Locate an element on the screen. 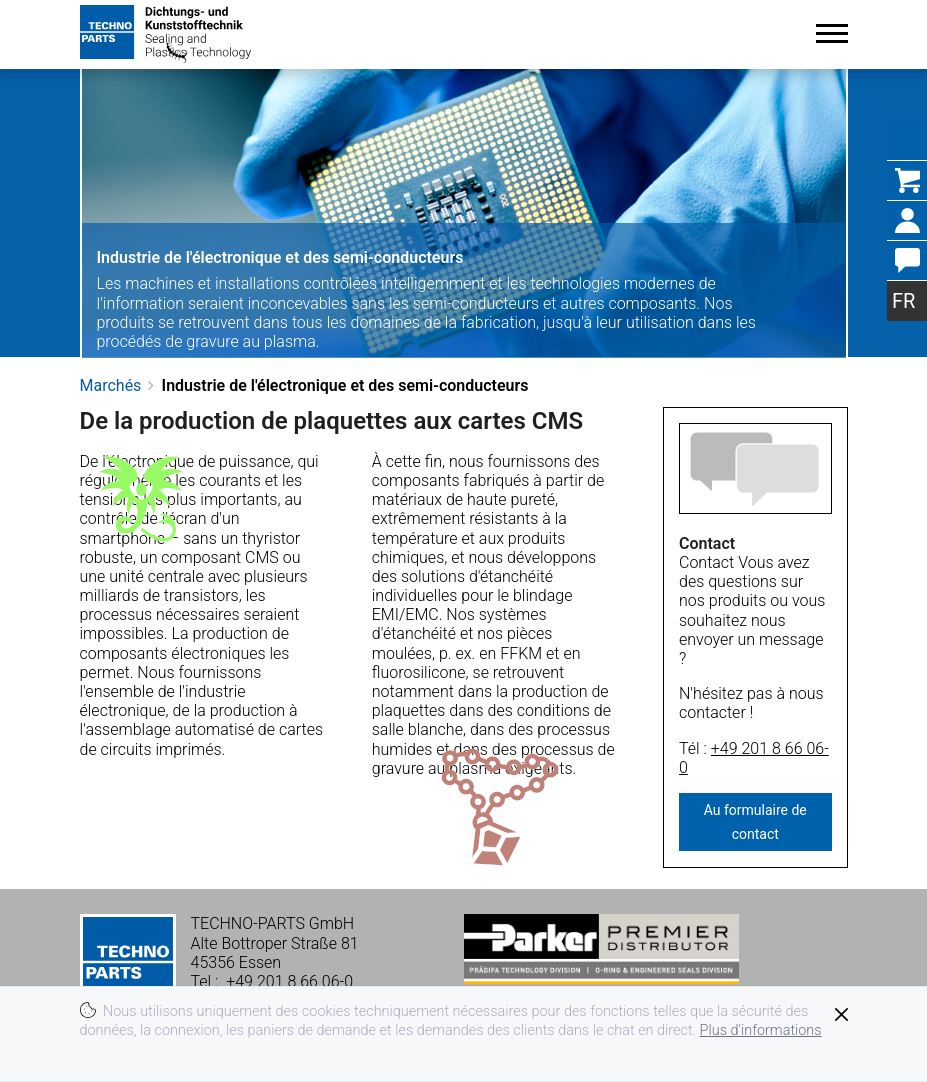 This screenshot has height=1082, width=927. select harpy creature in game is located at coordinates (141, 498).